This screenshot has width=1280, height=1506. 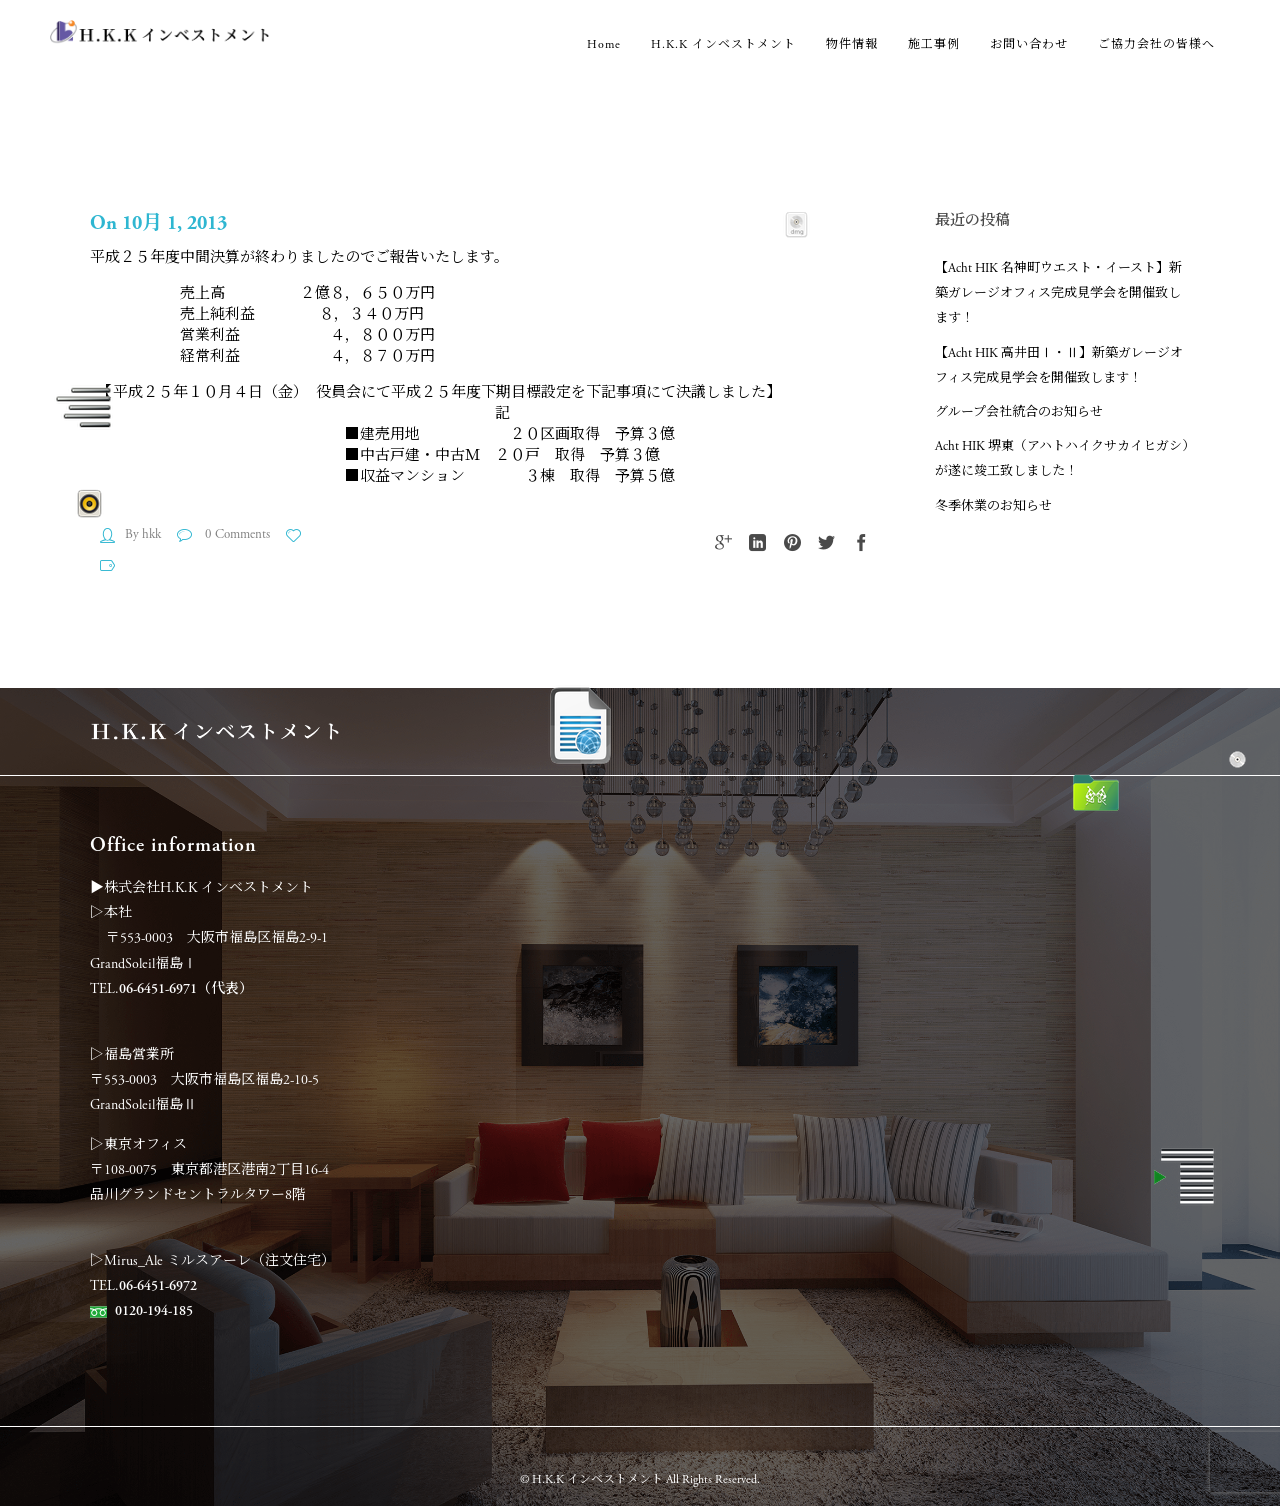 I want to click on increase text indentation, so click(x=1185, y=1176).